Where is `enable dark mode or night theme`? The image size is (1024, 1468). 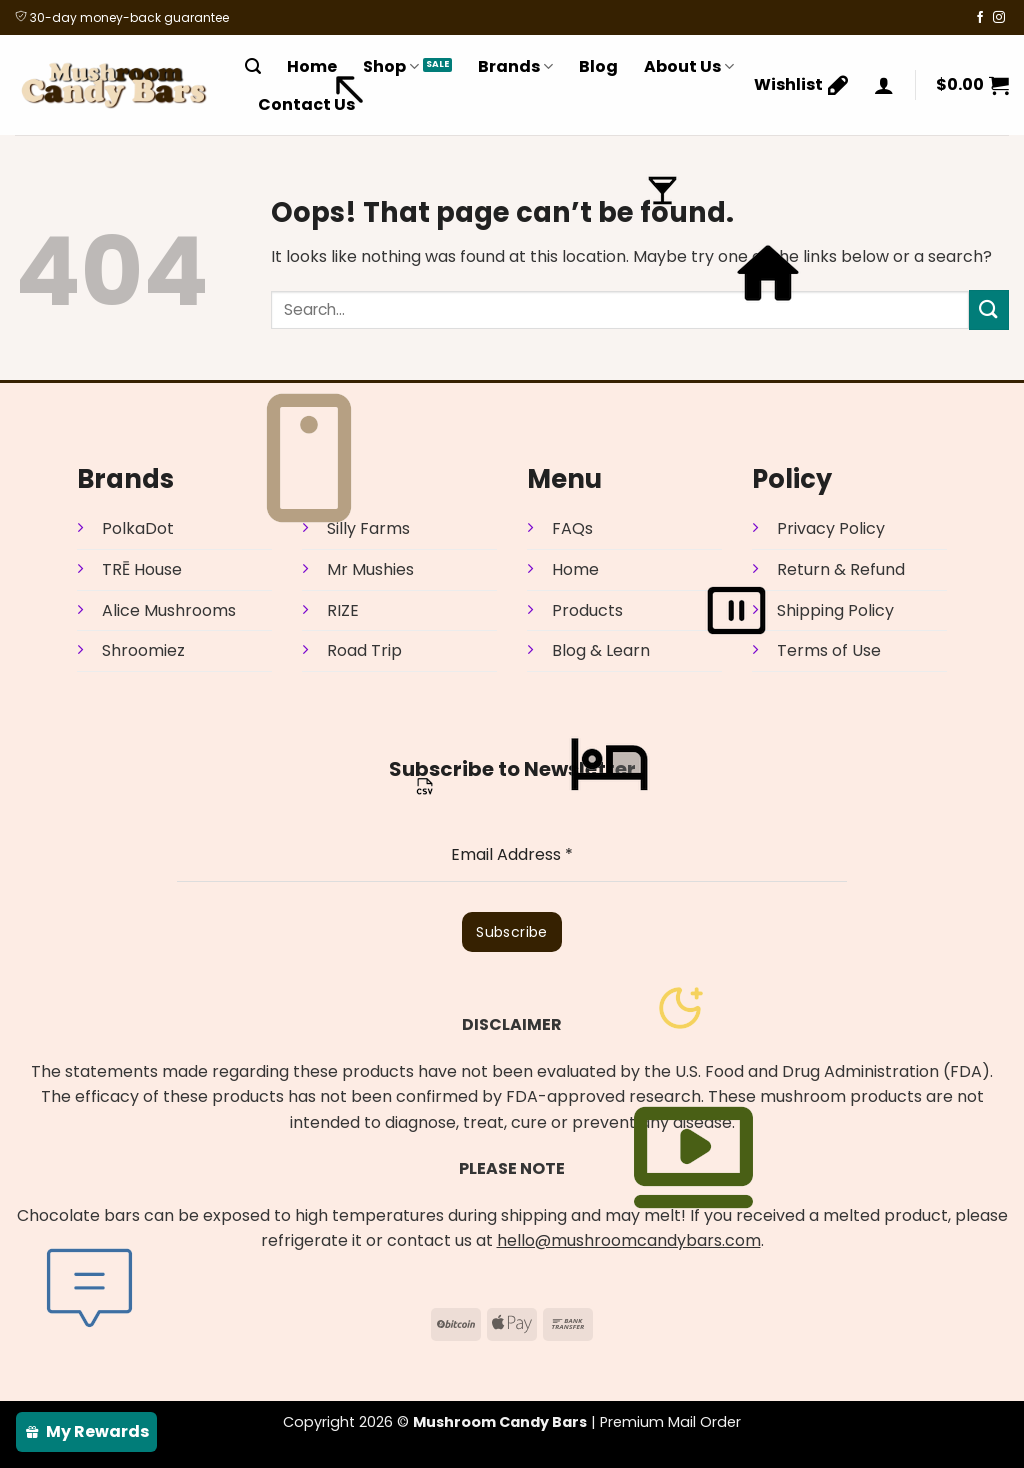 enable dark mode or night theme is located at coordinates (680, 1008).